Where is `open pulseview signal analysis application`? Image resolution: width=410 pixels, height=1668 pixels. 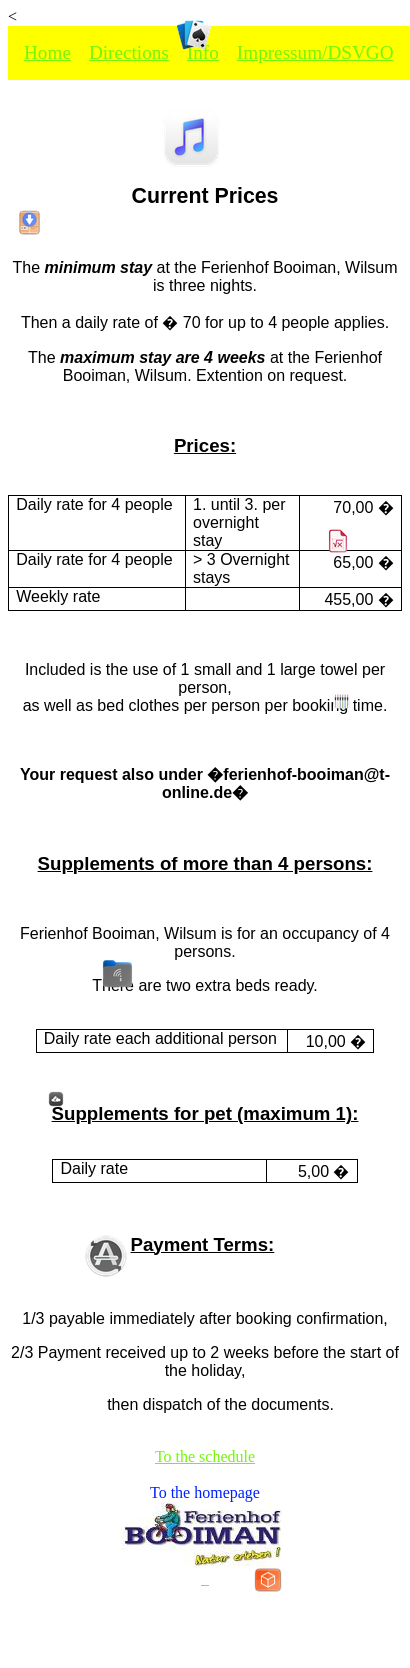
open pulseview signal analysis application is located at coordinates (341, 699).